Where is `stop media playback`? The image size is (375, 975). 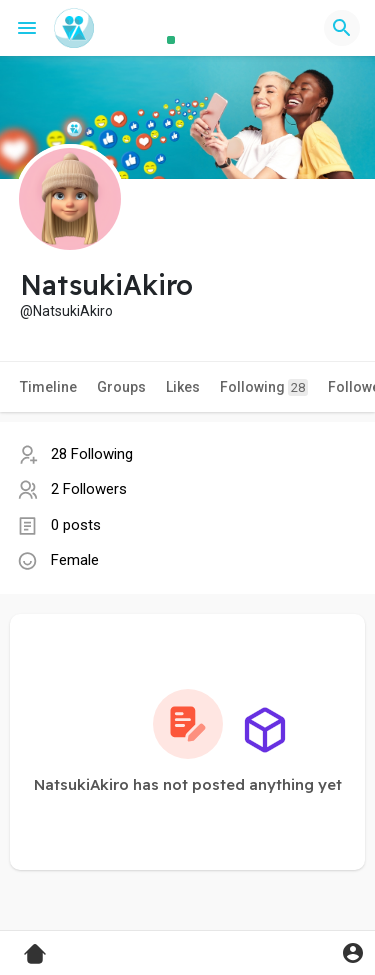
stop media playback is located at coordinates (171, 40).